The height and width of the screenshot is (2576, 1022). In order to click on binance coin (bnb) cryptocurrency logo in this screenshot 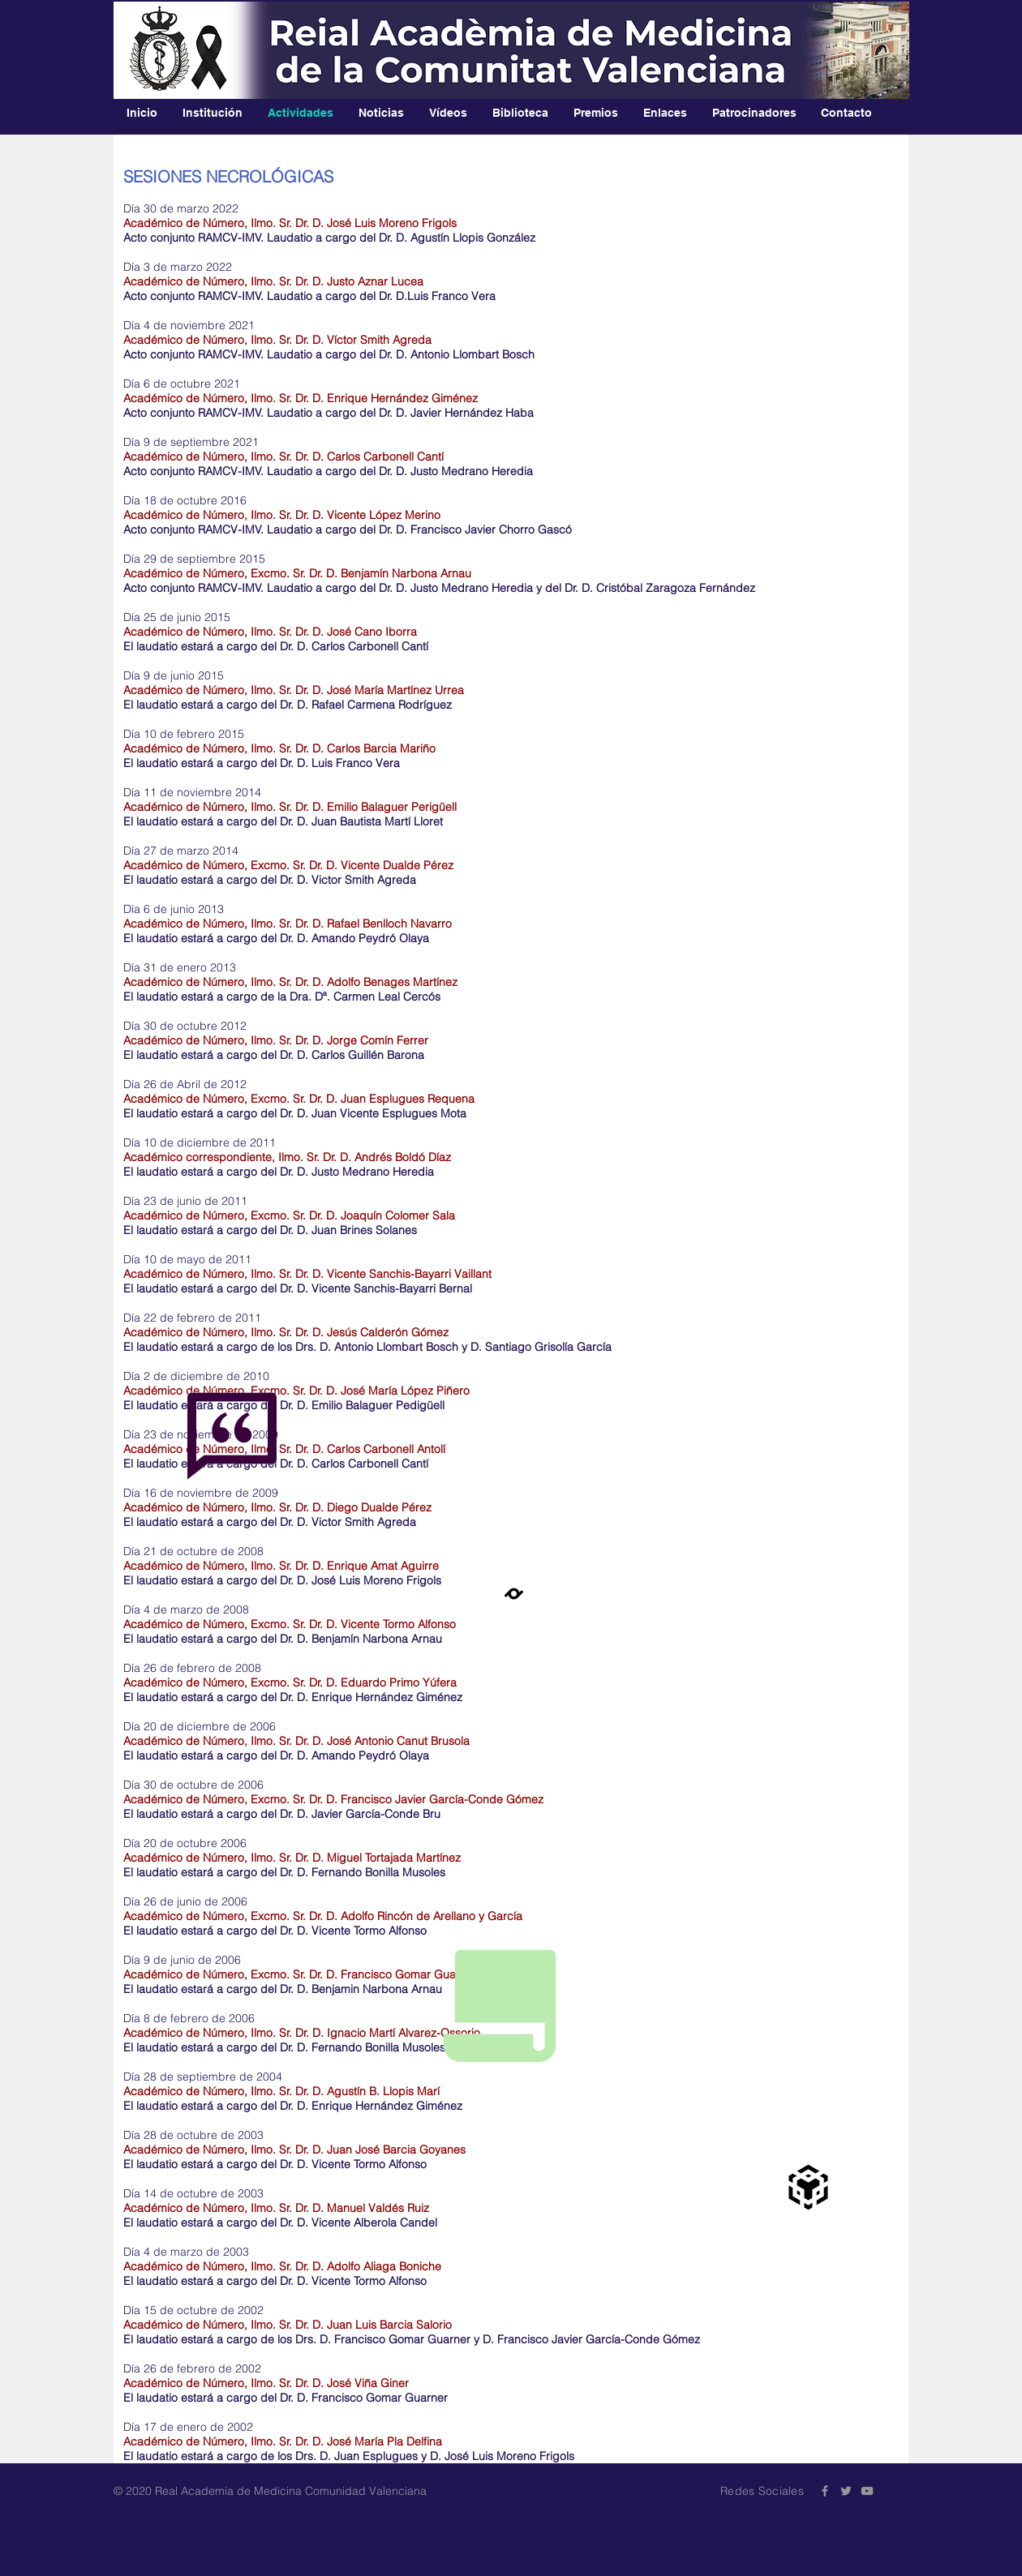, I will do `click(808, 2187)`.